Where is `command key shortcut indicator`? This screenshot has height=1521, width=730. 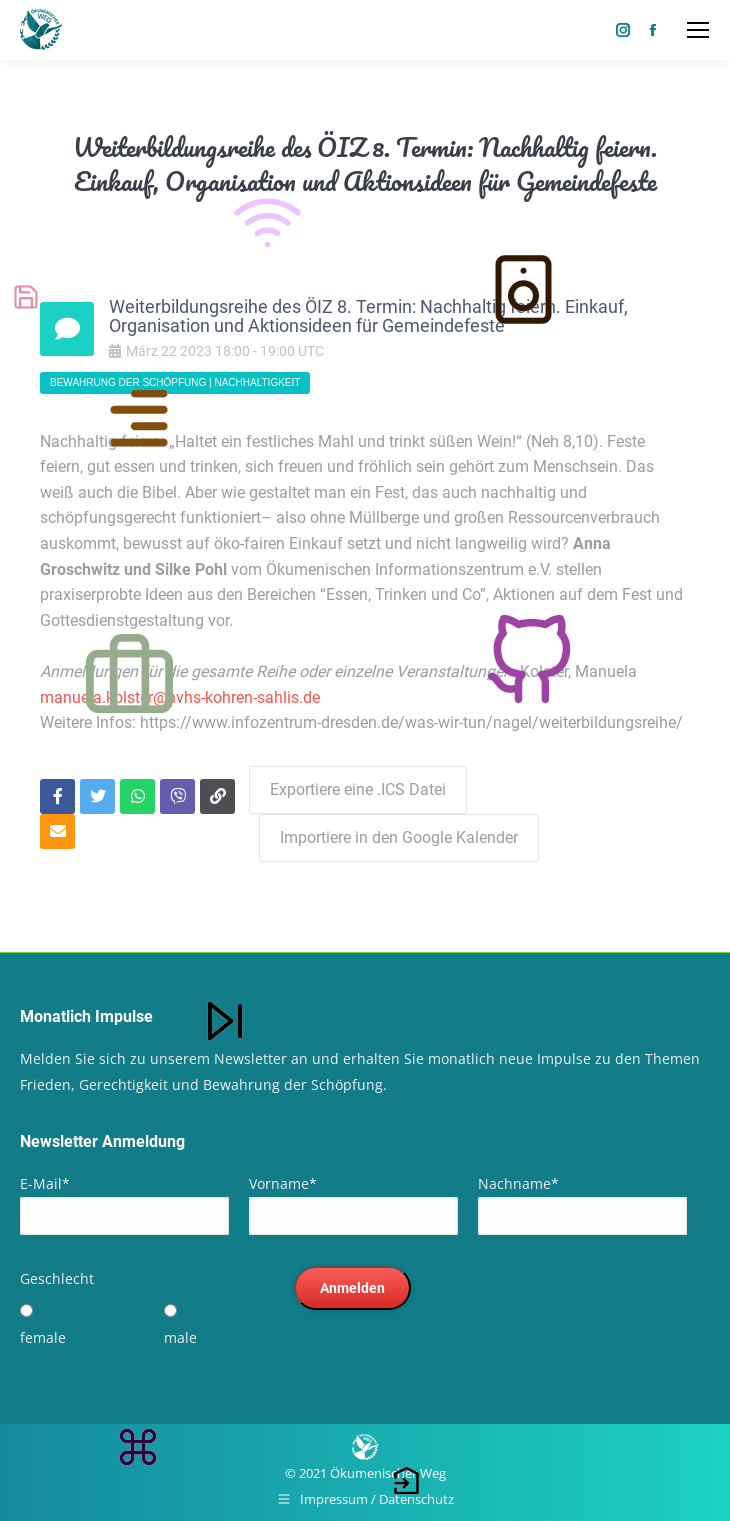 command key shortcut indicator is located at coordinates (138, 1447).